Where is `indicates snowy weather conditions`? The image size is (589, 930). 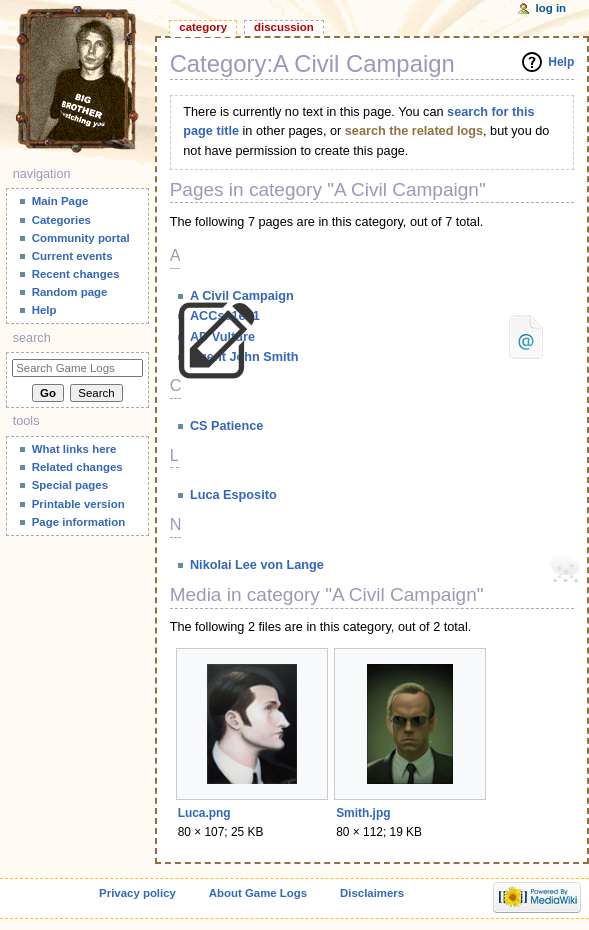 indicates snowy weather conditions is located at coordinates (565, 567).